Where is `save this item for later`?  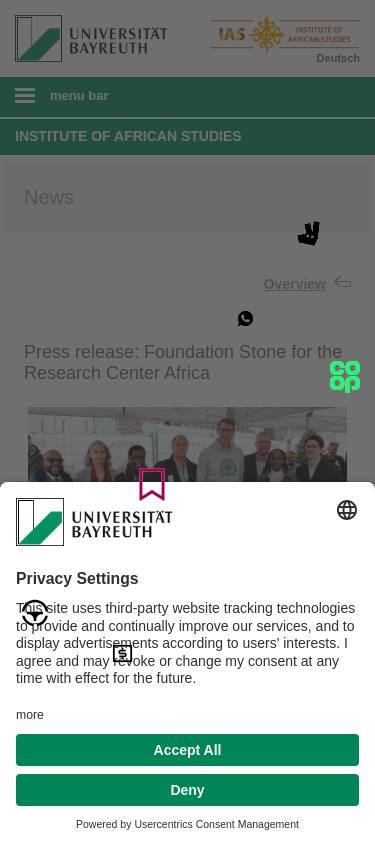 save this item for later is located at coordinates (152, 484).